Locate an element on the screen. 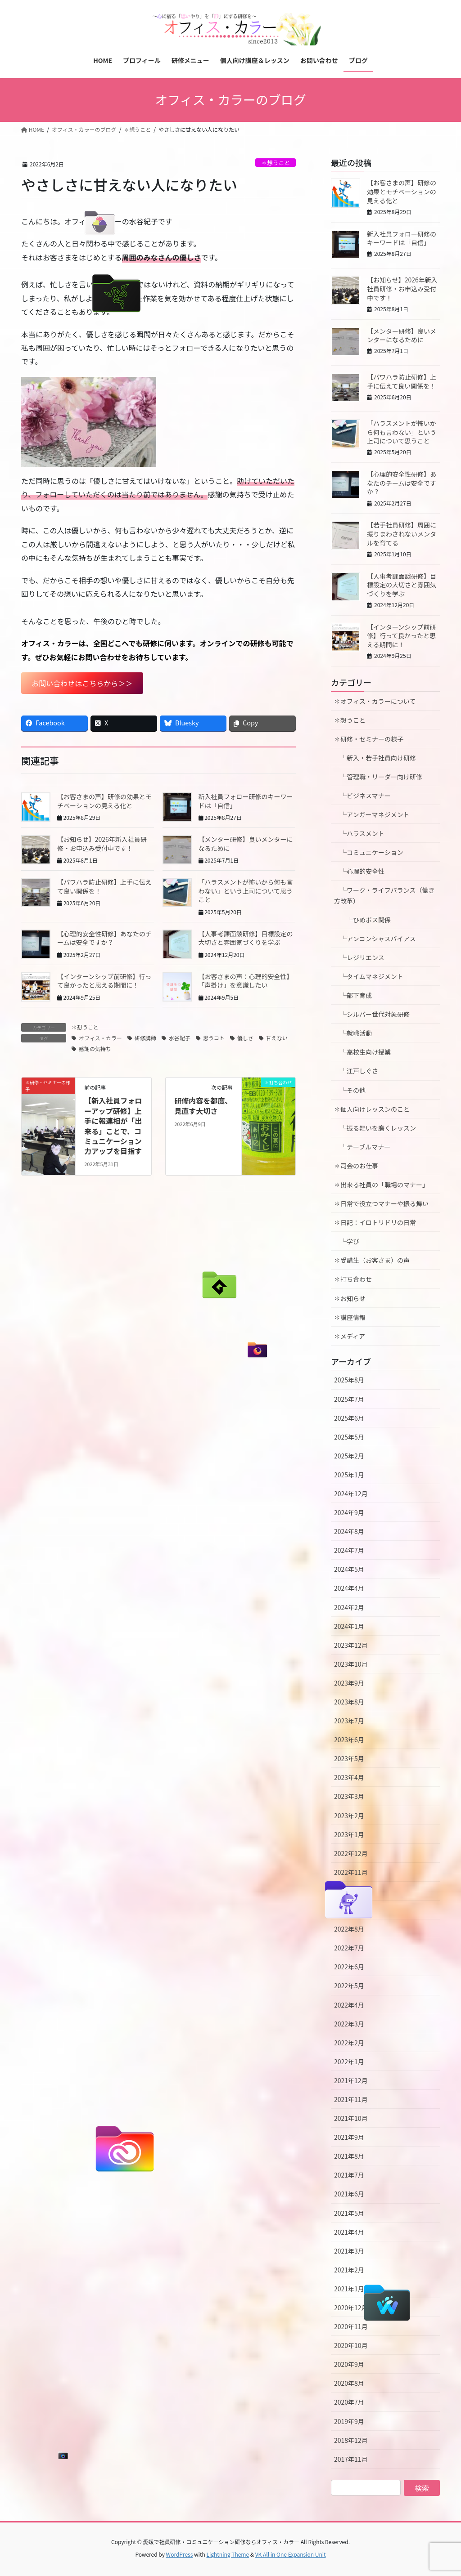  open folder containing Scoop package manager files is located at coordinates (99, 224).